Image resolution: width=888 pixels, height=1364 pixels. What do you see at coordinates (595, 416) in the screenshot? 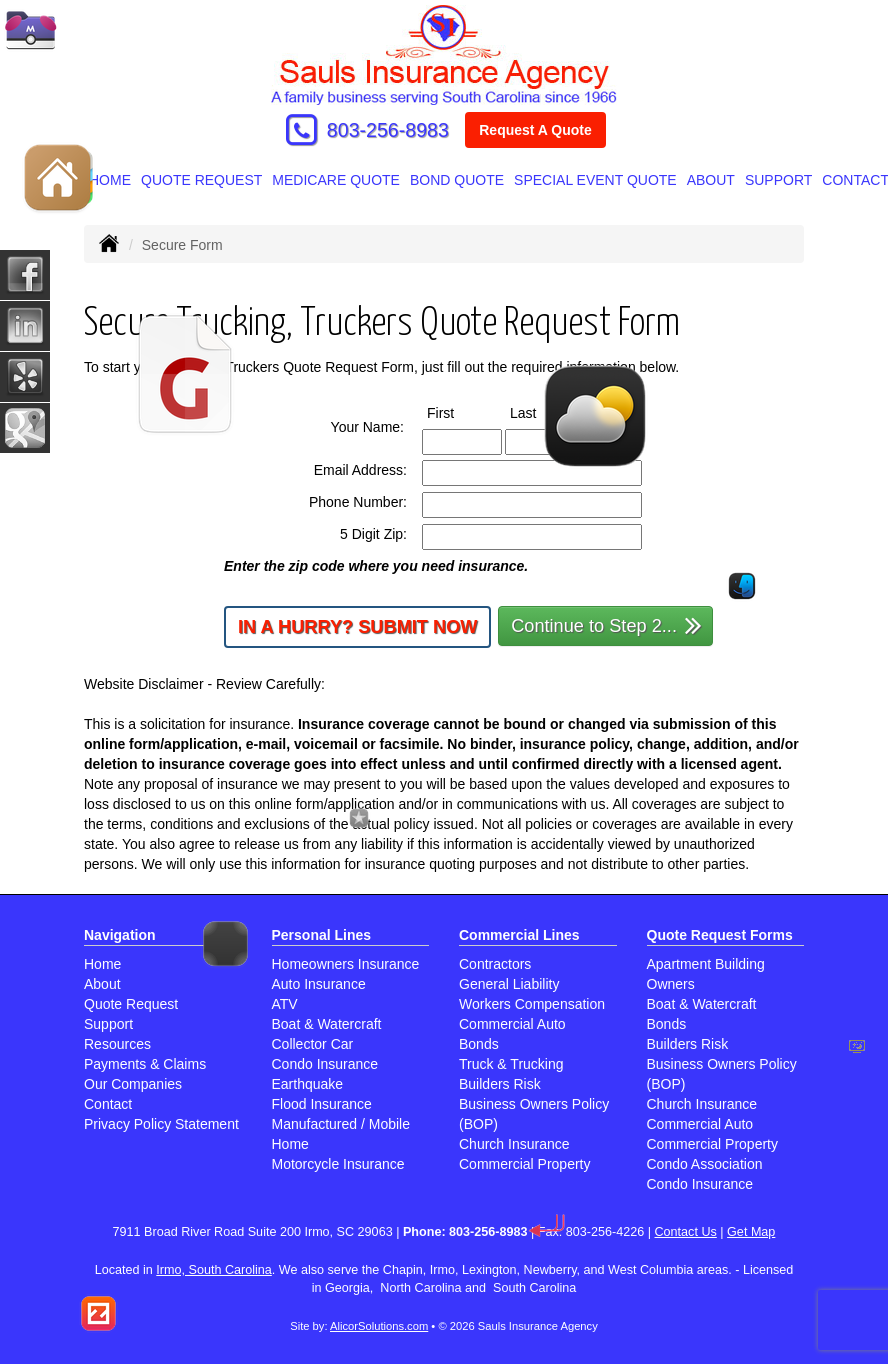
I see `open the weather app` at bounding box center [595, 416].